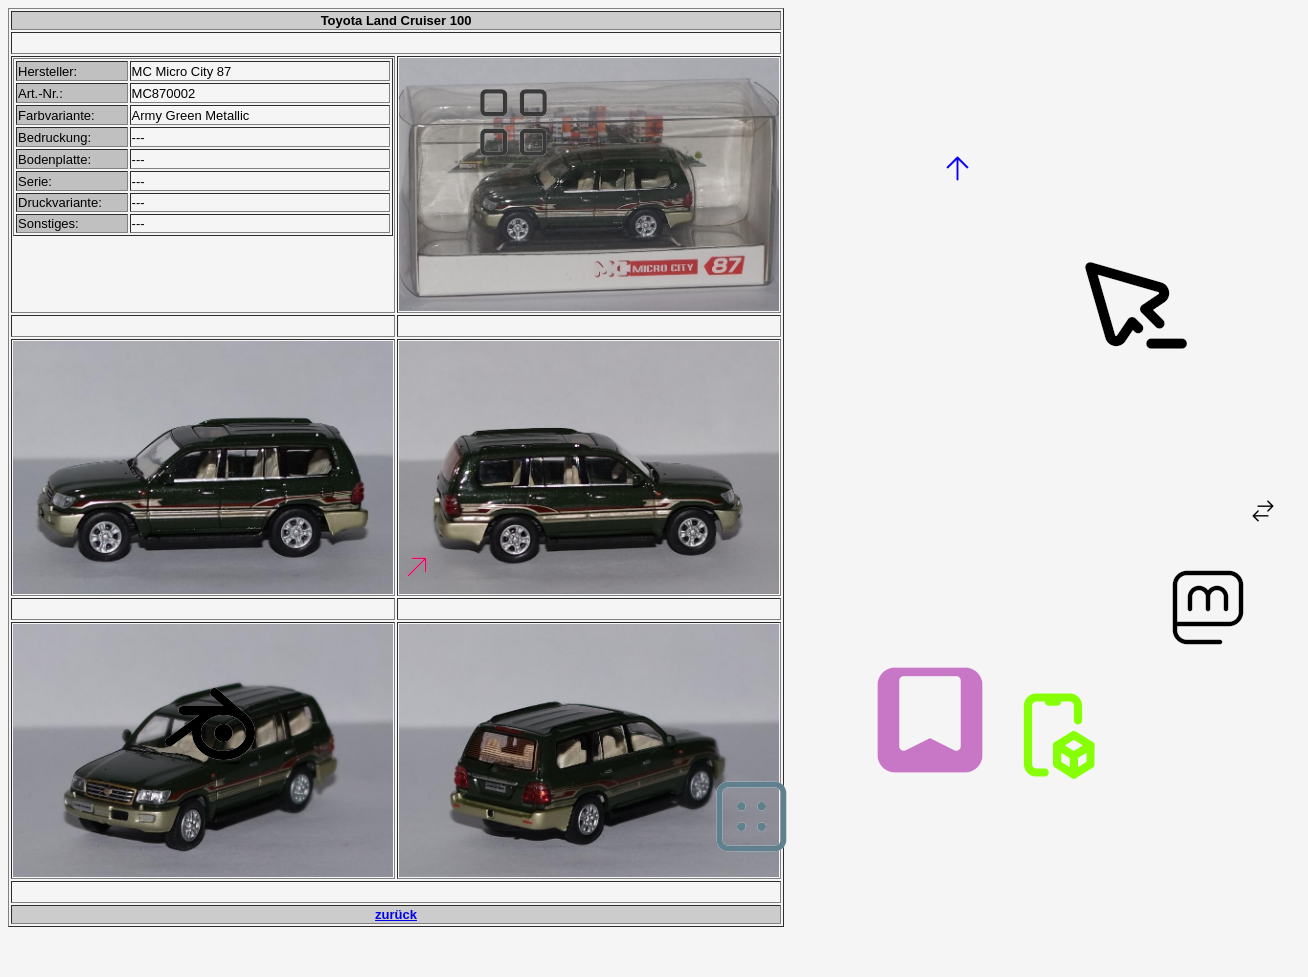  Describe the element at coordinates (1131, 308) in the screenshot. I see `remove a cursor or pointer` at that location.